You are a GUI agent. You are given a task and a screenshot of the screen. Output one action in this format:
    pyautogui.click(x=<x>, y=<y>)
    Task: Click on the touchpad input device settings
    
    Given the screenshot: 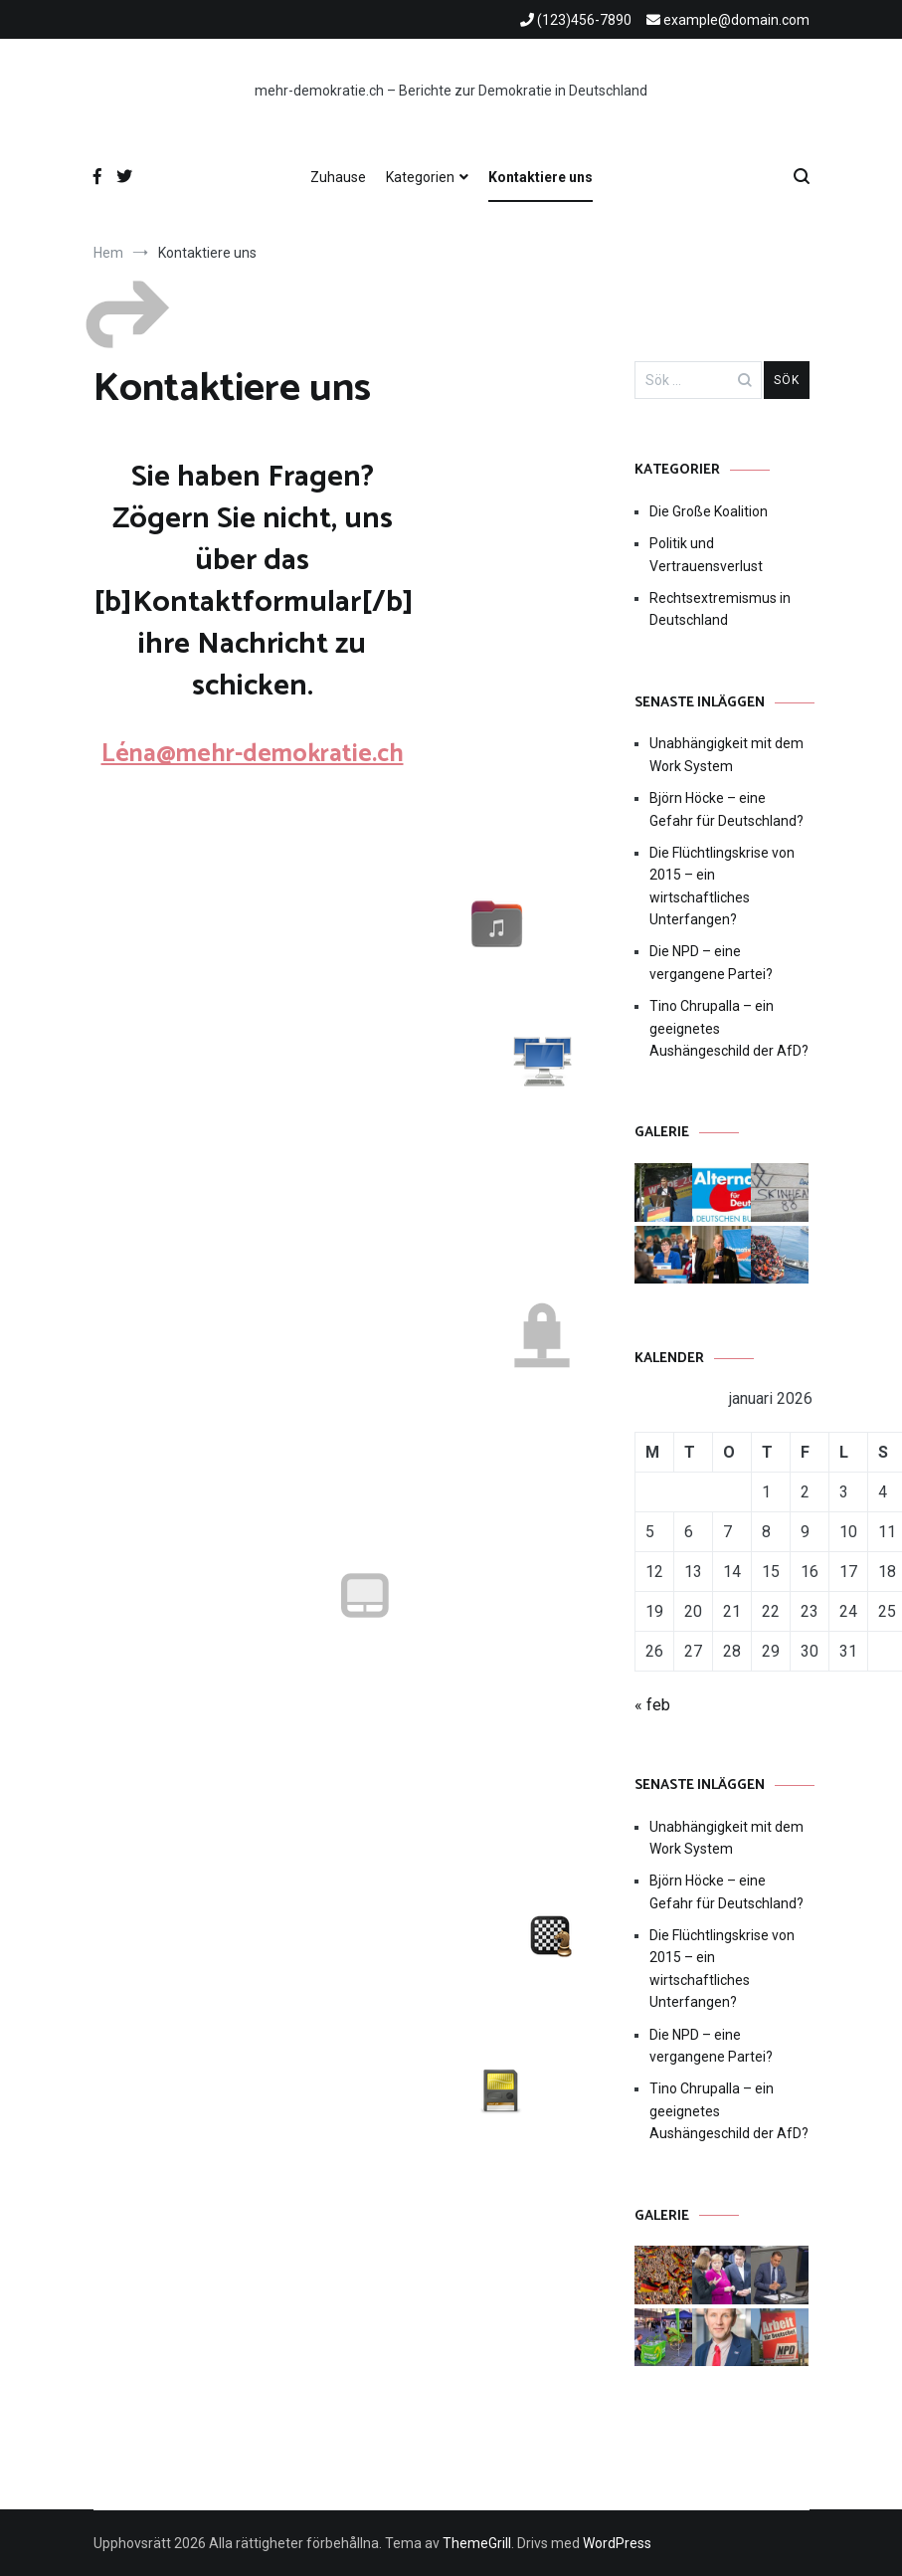 What is the action you would take?
    pyautogui.click(x=366, y=1595)
    